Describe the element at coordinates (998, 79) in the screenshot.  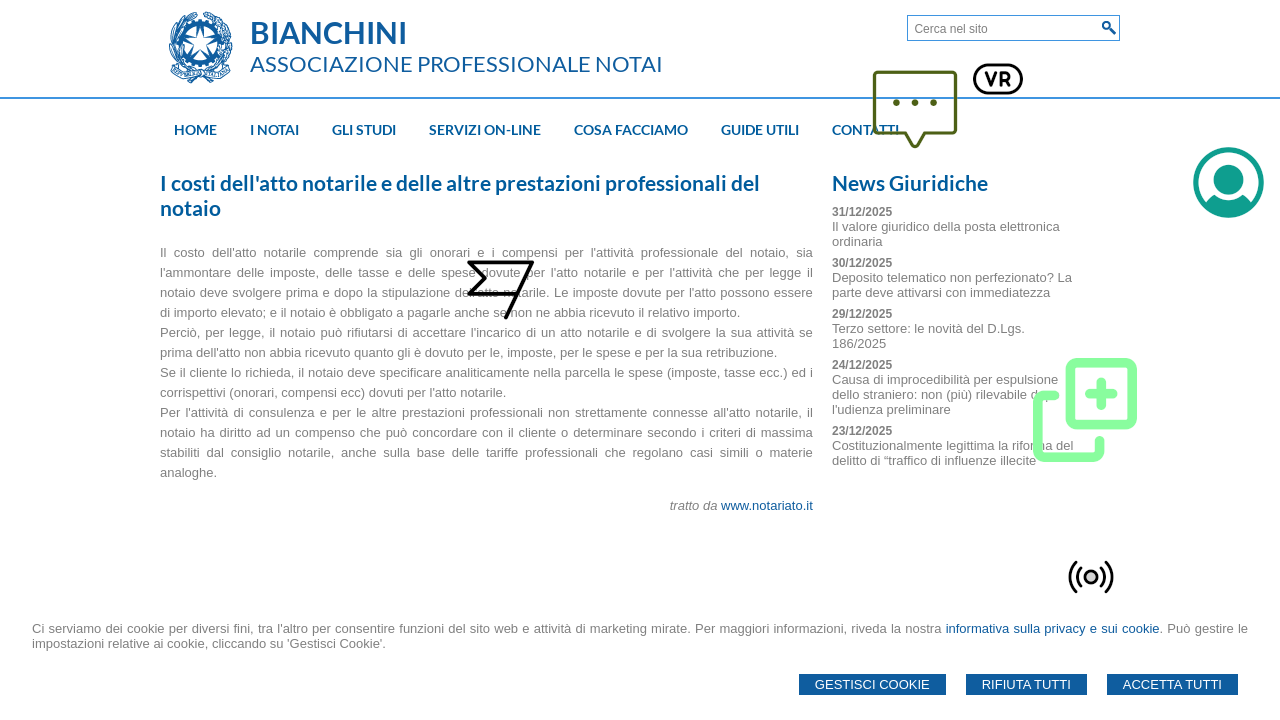
I see `access virtual reality mode or features` at that location.